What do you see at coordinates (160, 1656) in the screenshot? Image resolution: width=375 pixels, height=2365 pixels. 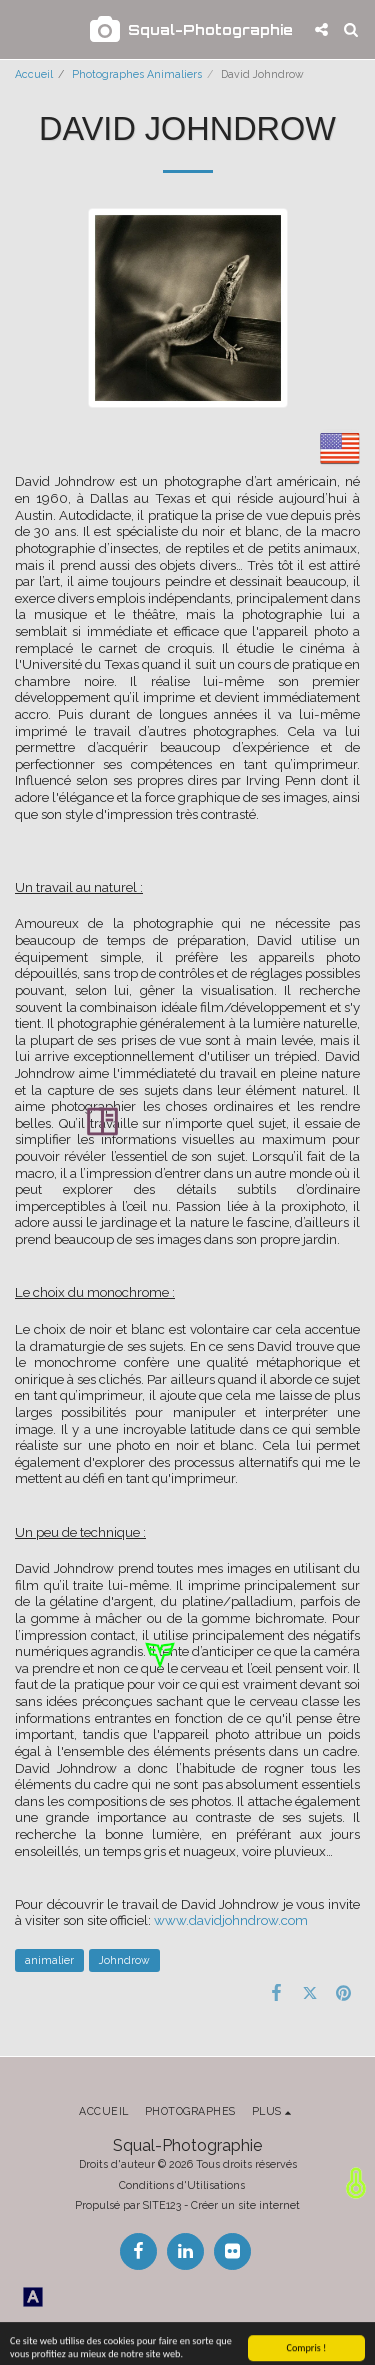 I see `open CodeSignal app or website` at bounding box center [160, 1656].